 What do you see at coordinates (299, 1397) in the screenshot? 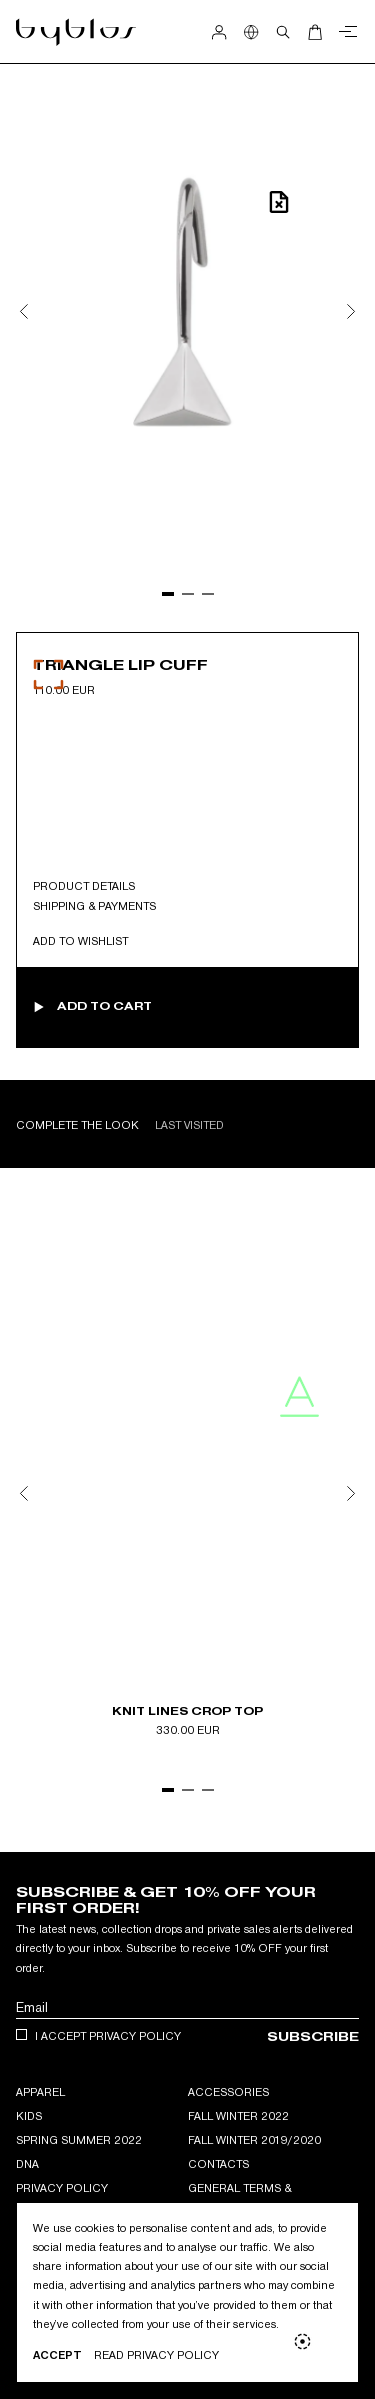
I see `apply underline formatting to selected text` at bounding box center [299, 1397].